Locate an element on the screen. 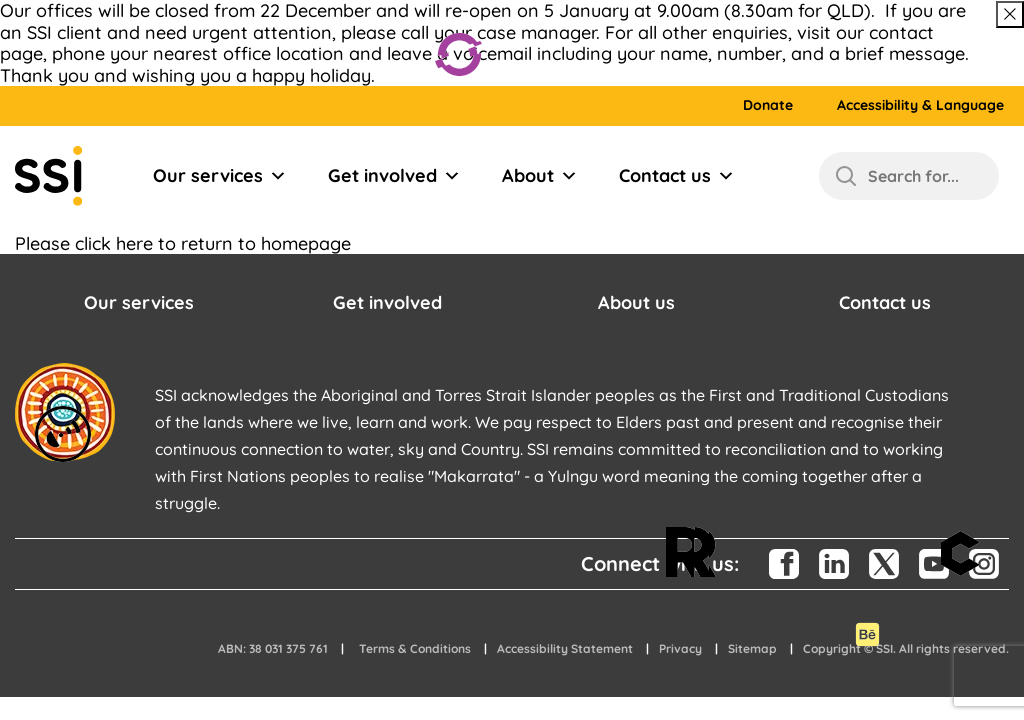 This screenshot has width=1024, height=720. open Codio learning platform is located at coordinates (960, 553).